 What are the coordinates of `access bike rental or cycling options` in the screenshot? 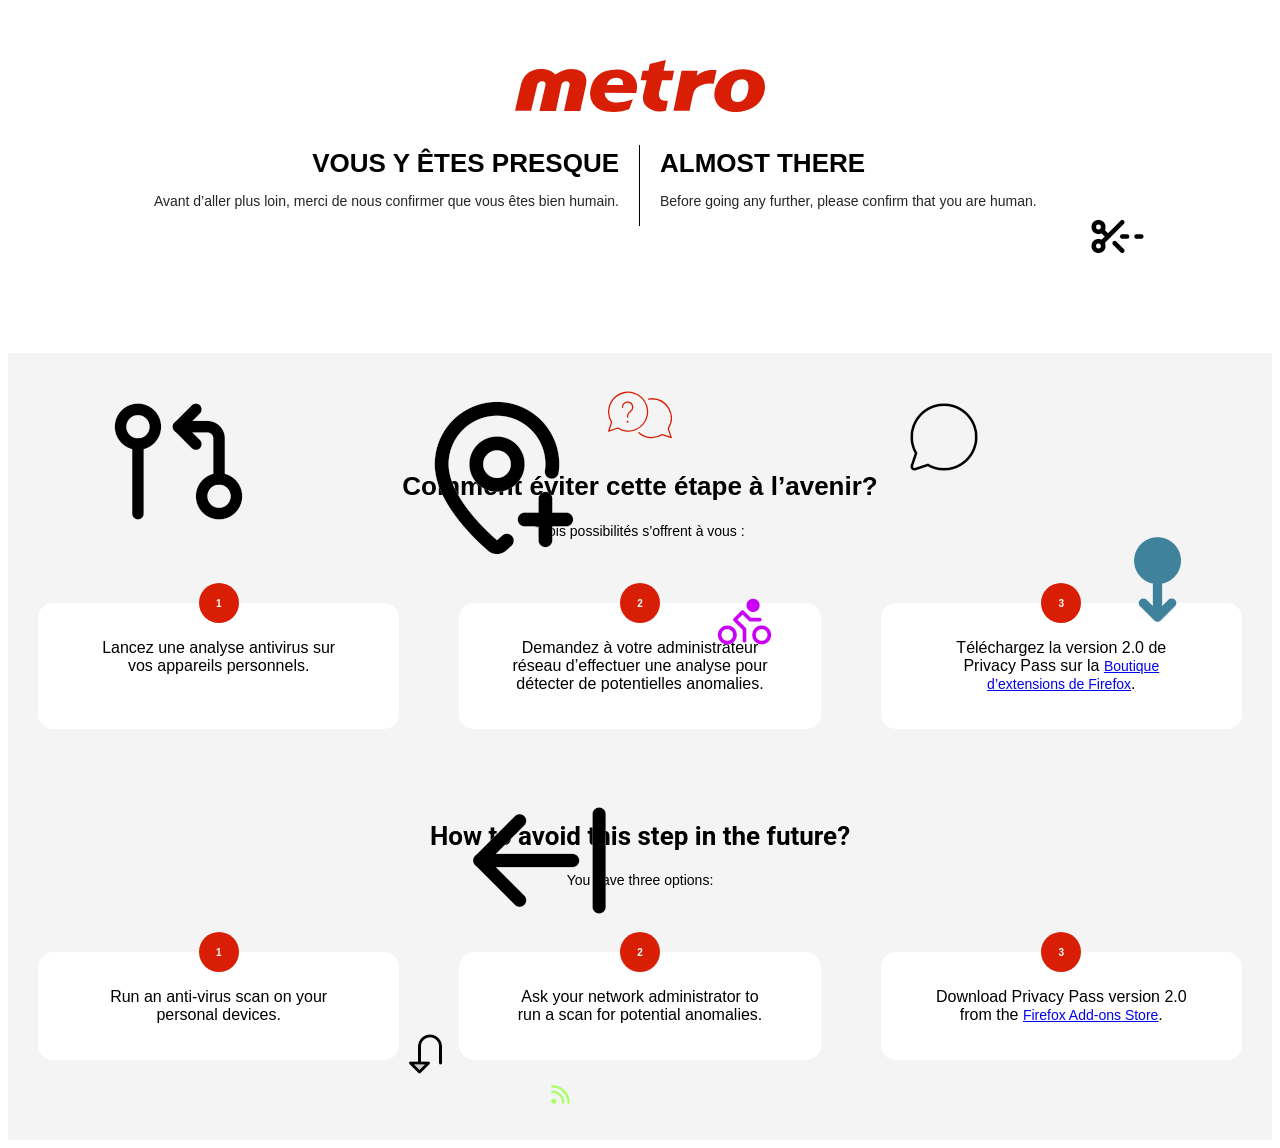 It's located at (744, 623).